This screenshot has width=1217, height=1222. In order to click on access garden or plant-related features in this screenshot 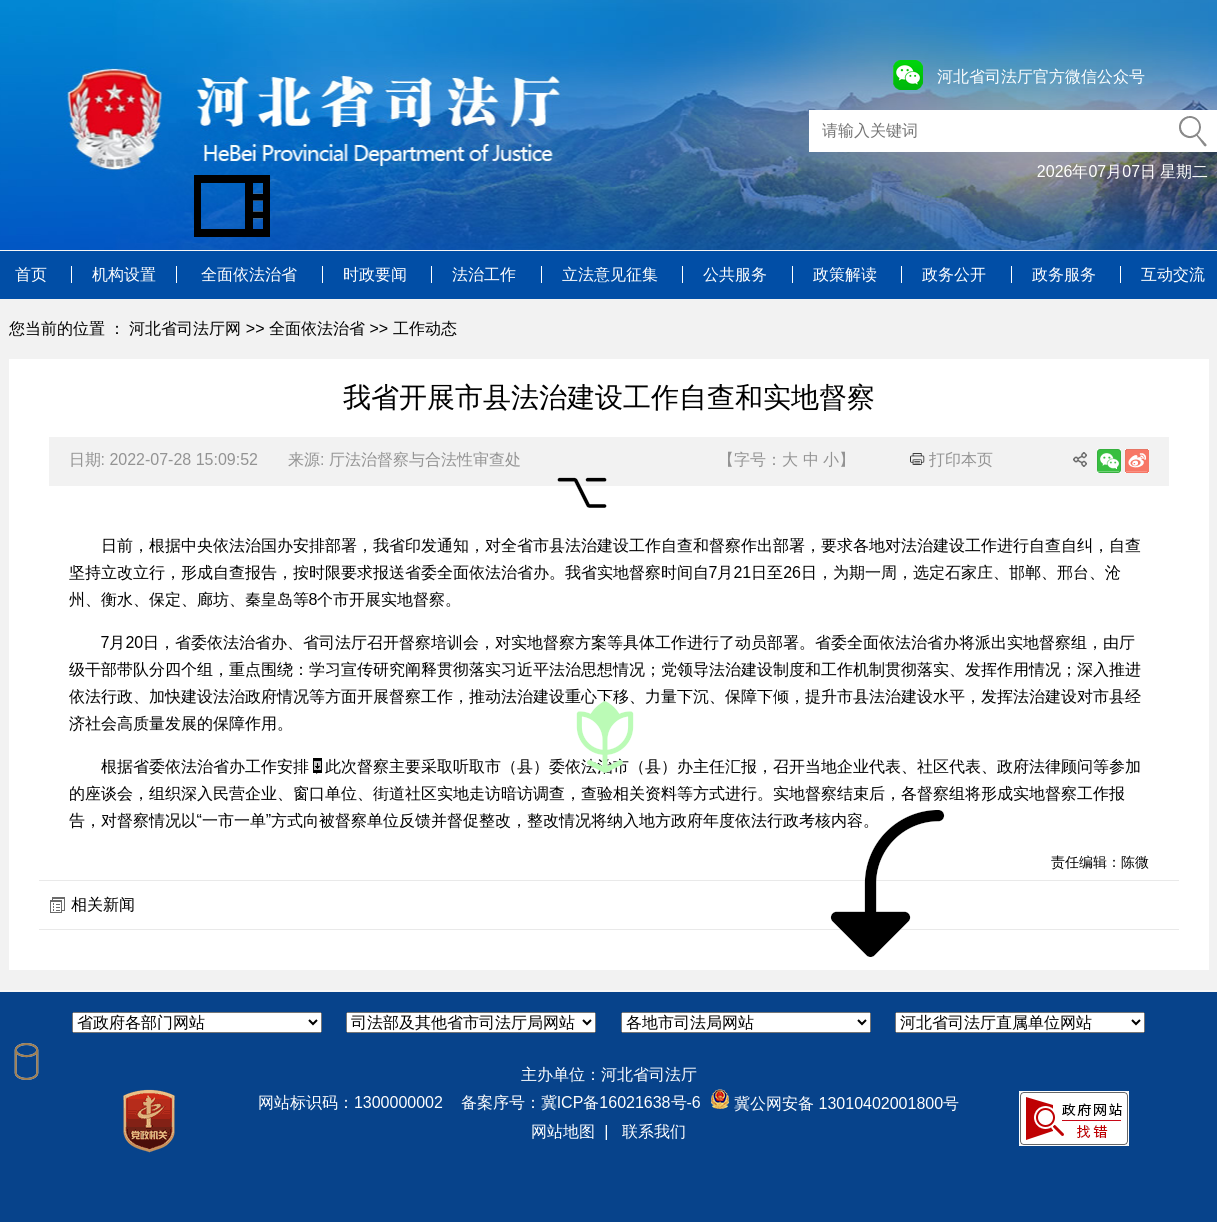, I will do `click(605, 737)`.